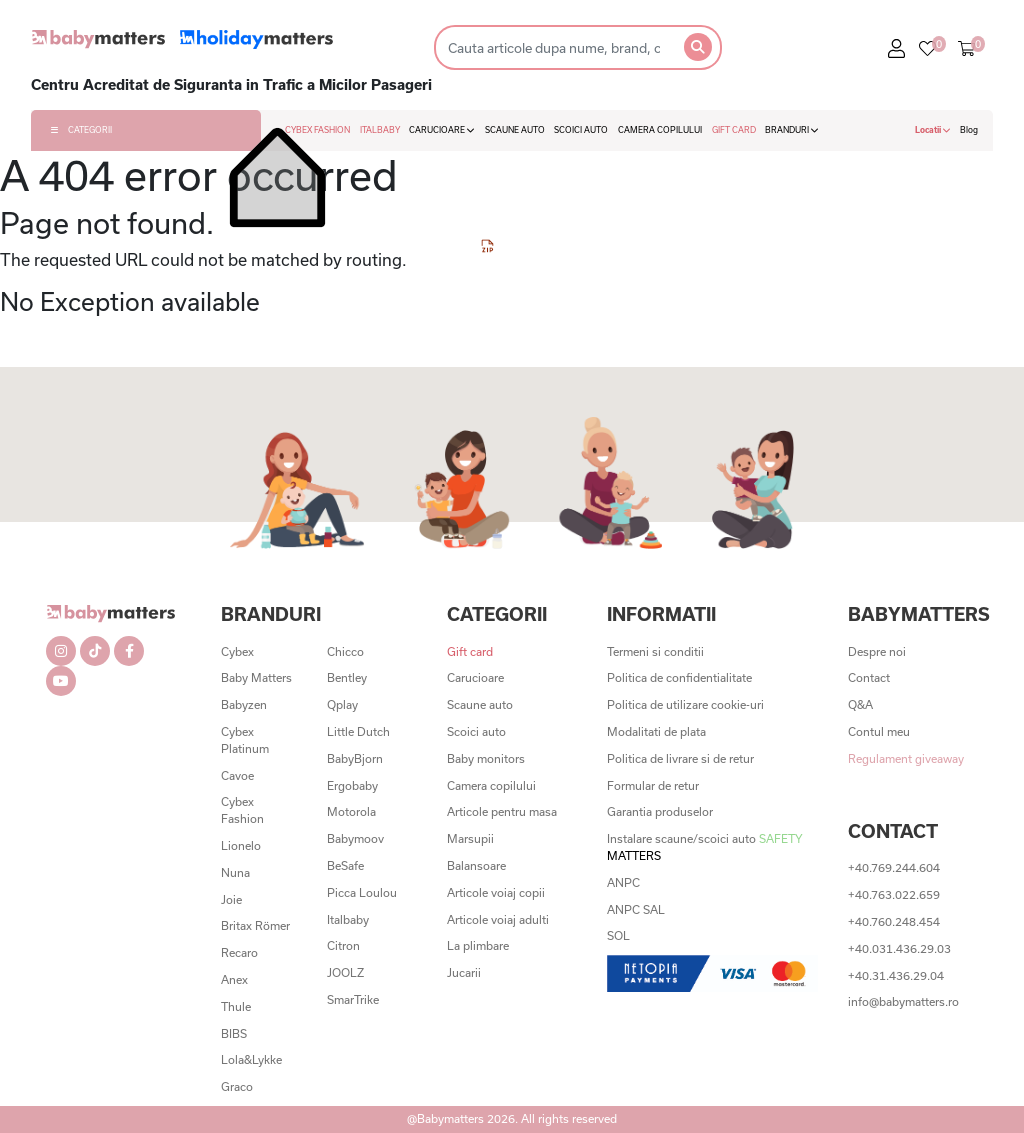 The height and width of the screenshot is (1133, 1024). I want to click on go to home screen, so click(277, 179).